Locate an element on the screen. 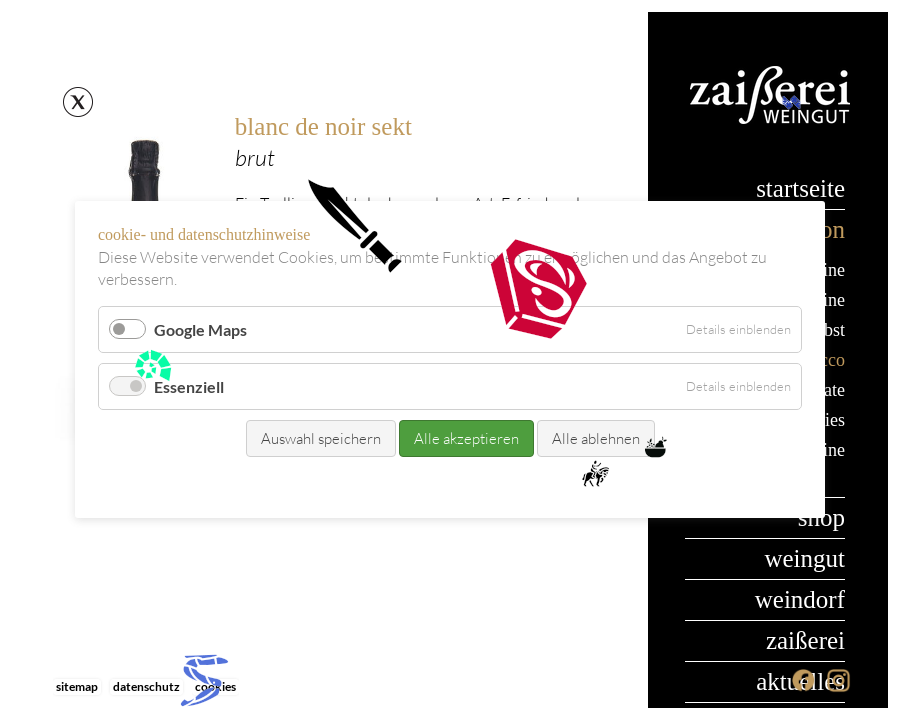 Image resolution: width=900 pixels, height=720 pixels. select cavalry unit type is located at coordinates (595, 473).